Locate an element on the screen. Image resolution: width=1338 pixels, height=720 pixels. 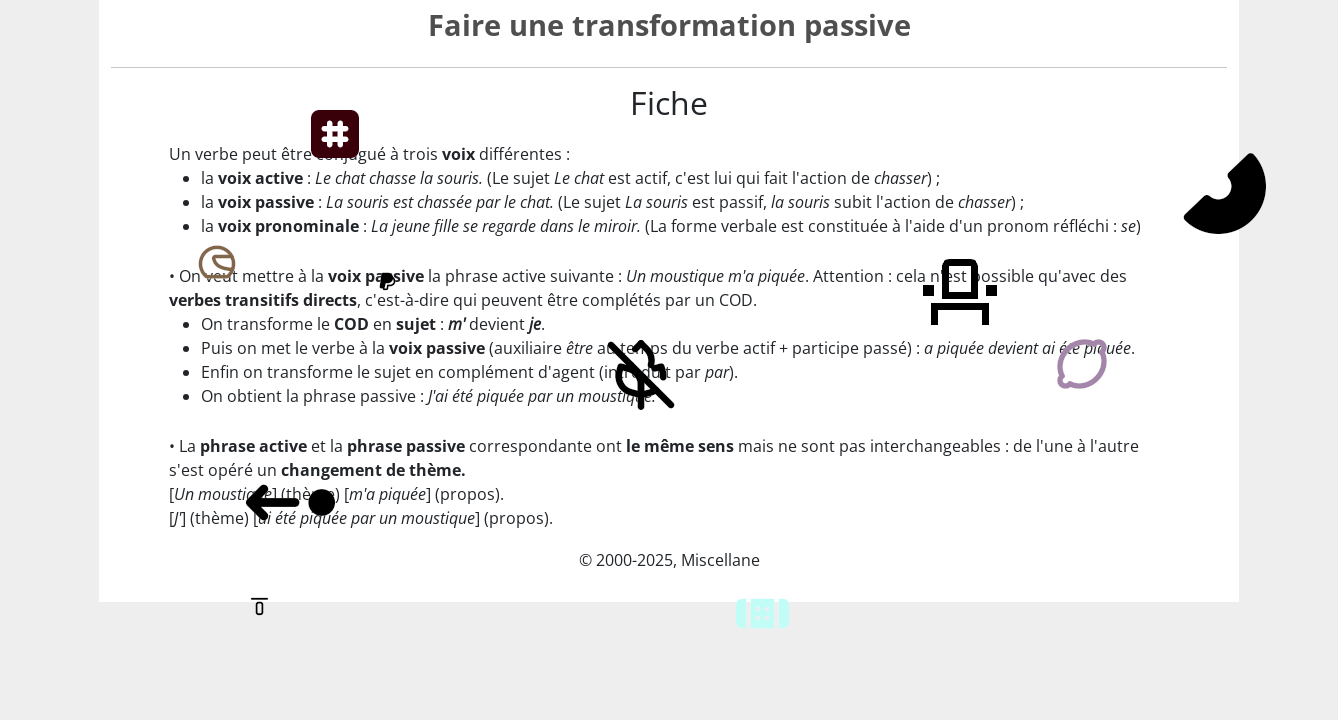
select or reserve a seat is located at coordinates (960, 292).